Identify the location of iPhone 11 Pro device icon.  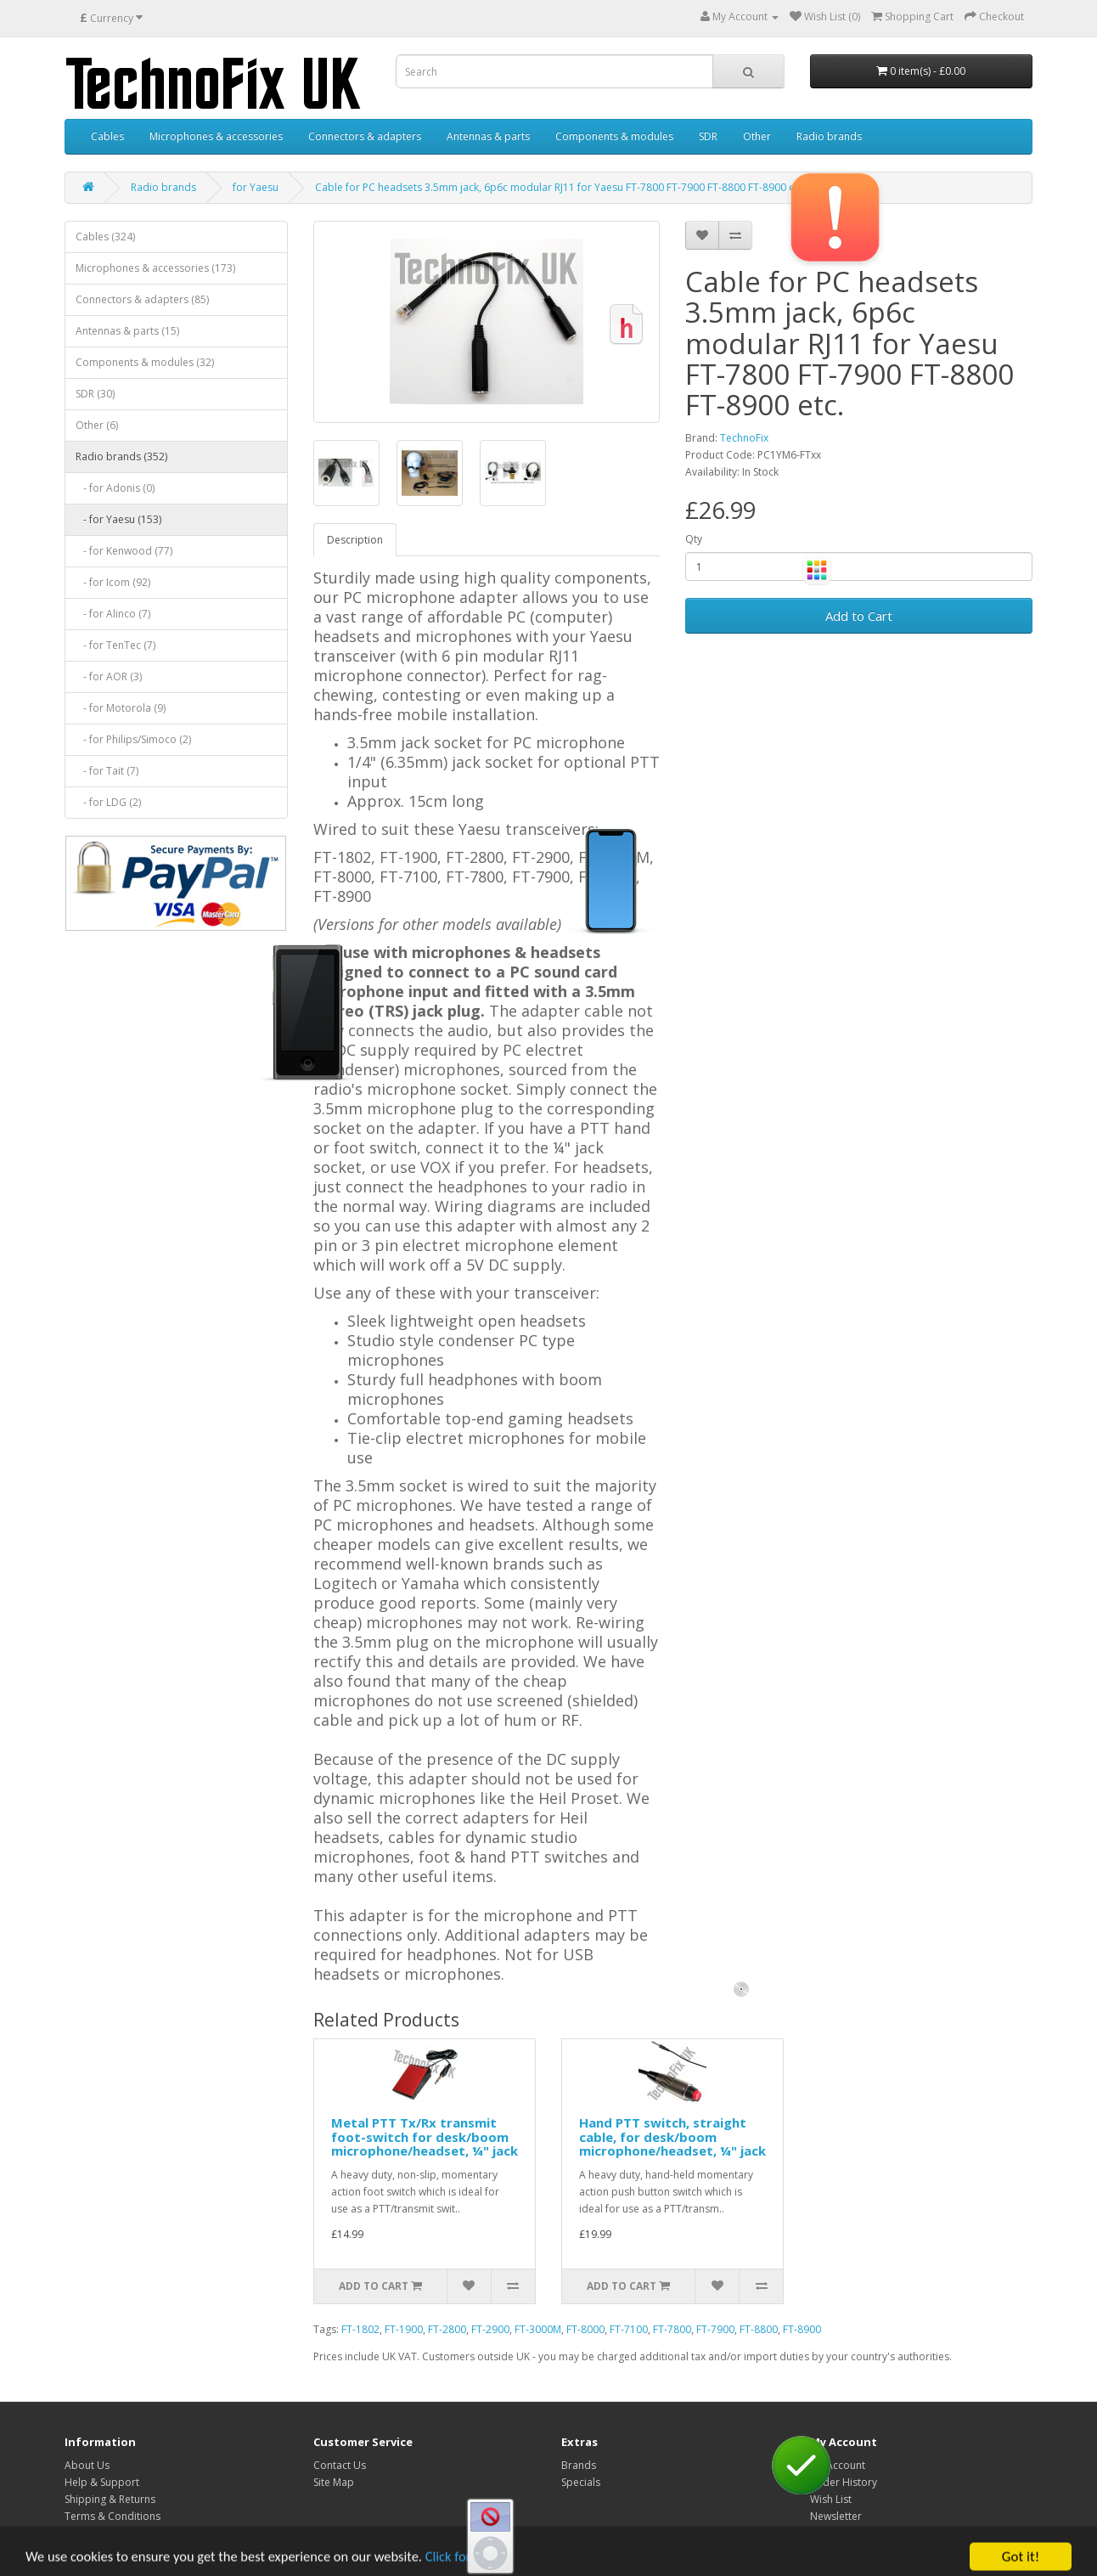
(610, 882).